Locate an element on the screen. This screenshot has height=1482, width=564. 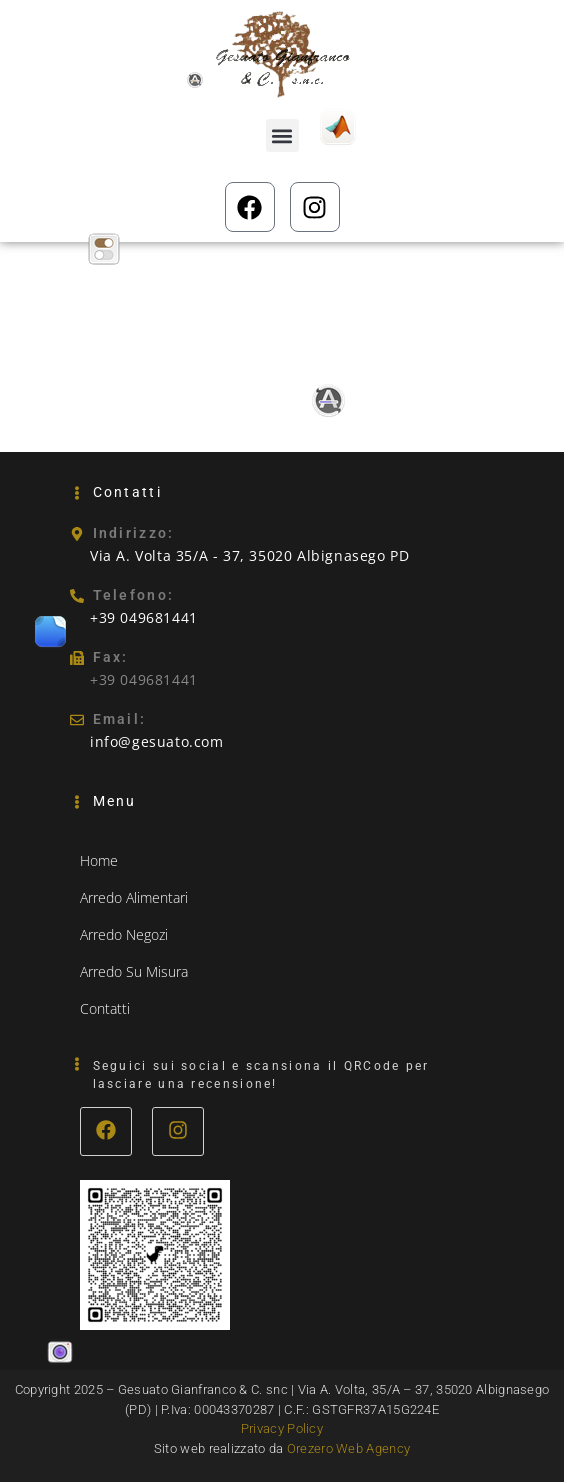
open hot corners system preferences is located at coordinates (50, 631).